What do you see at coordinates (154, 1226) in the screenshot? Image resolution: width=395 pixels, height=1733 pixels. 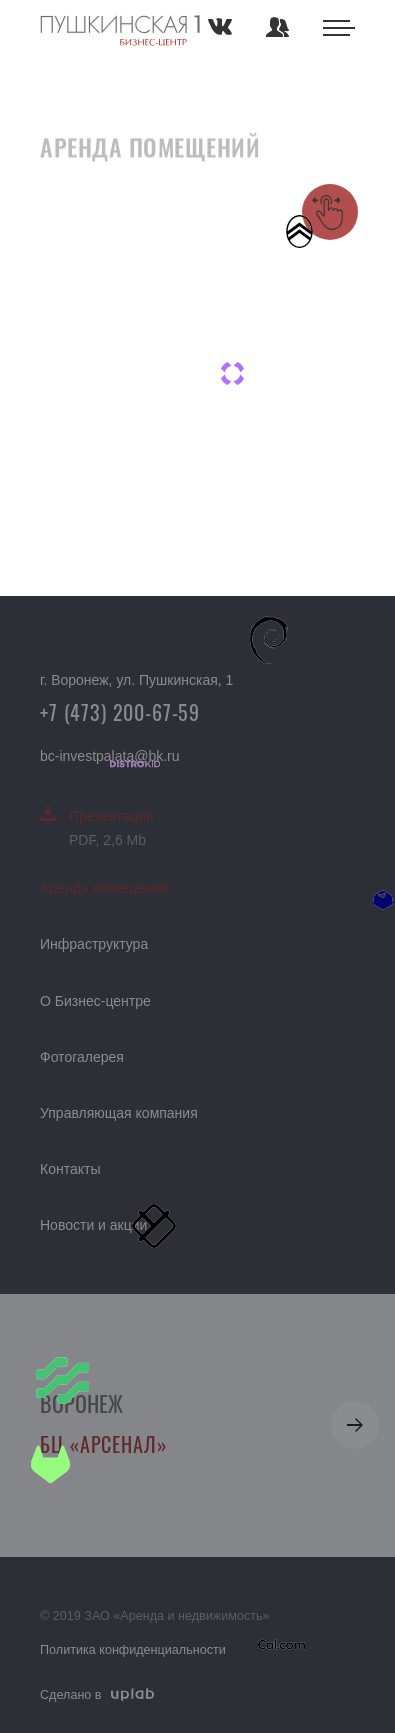 I see `open yabai tiling window manager` at bounding box center [154, 1226].